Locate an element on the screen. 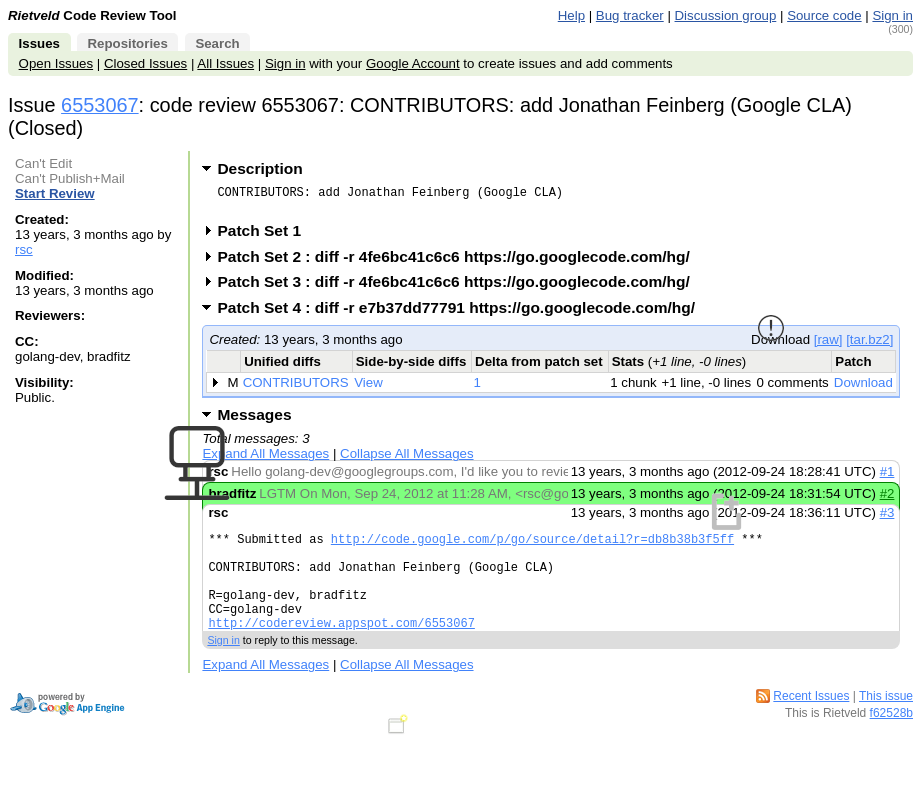 This screenshot has height=810, width=921. indicates an app has encountered an error is located at coordinates (771, 328).